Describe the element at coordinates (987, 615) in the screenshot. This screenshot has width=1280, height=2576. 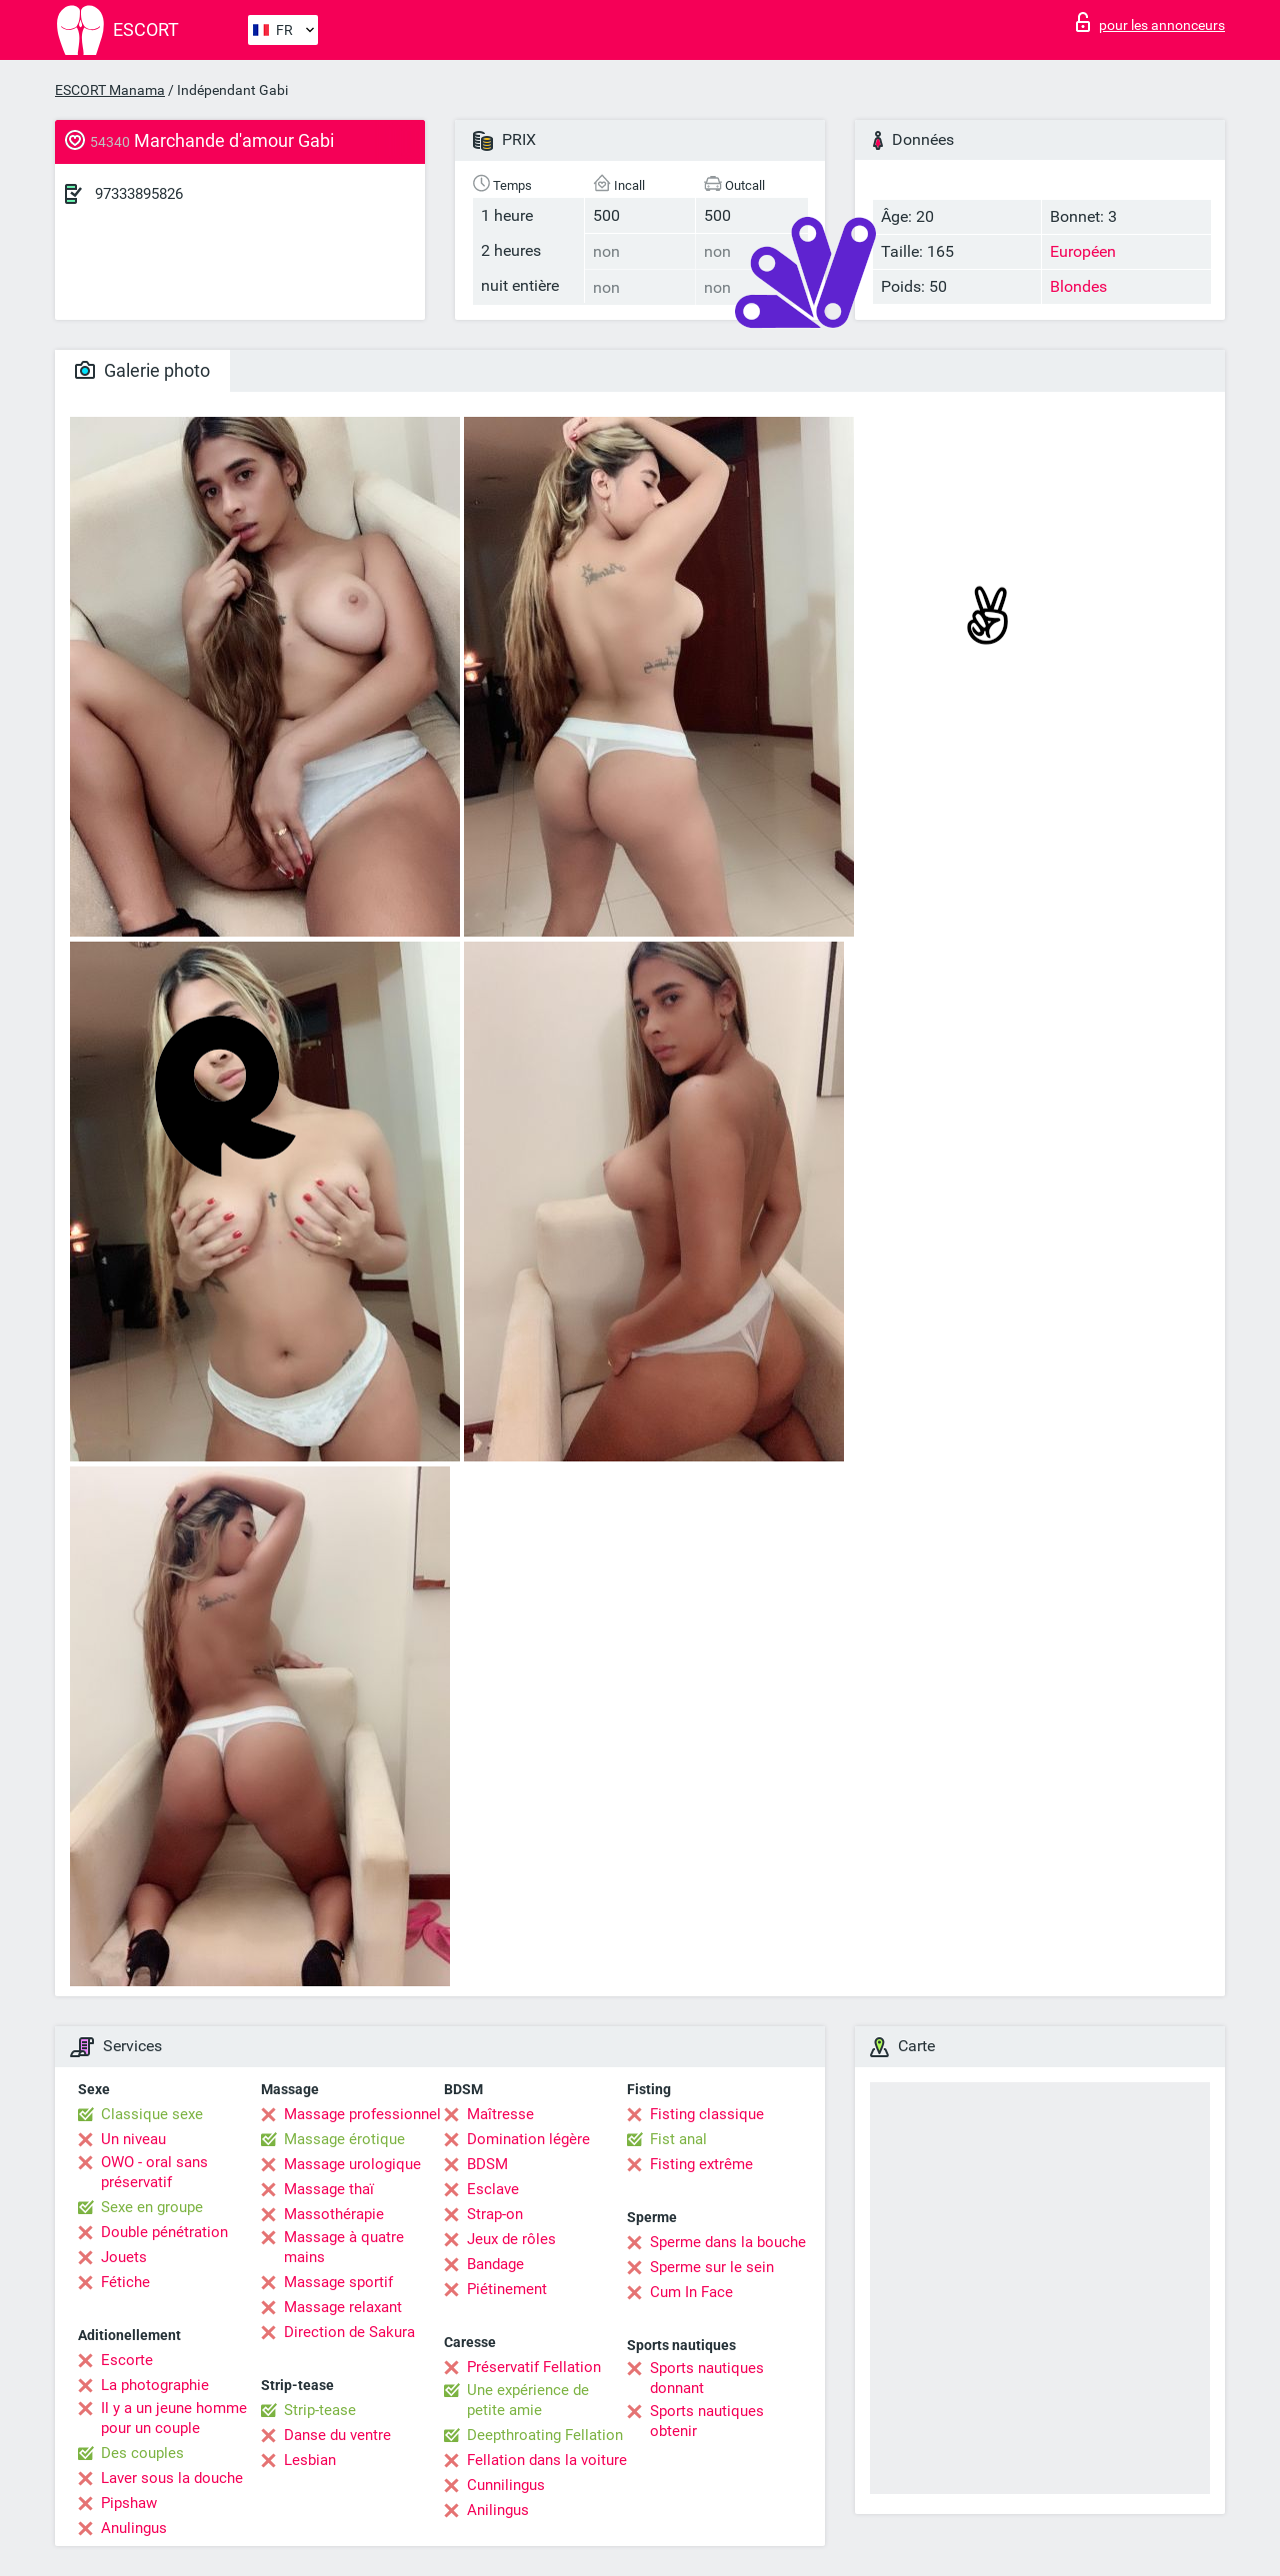
I see `visit angellist profile or website` at that location.